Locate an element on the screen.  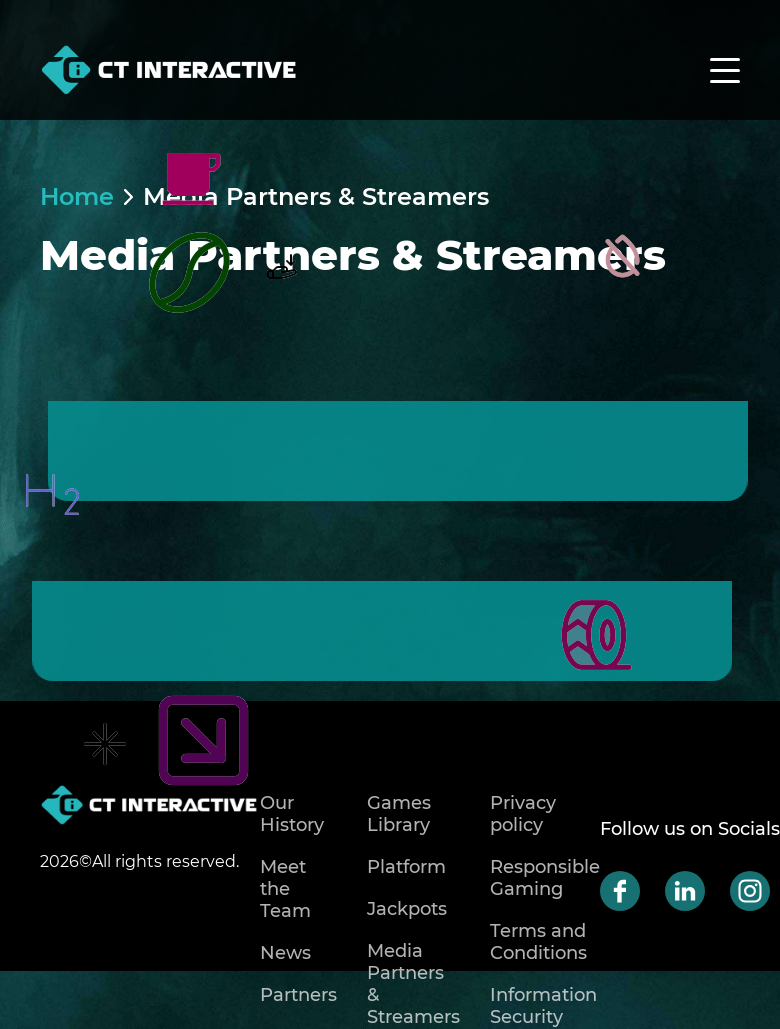
format text as heading level 2 is located at coordinates (49, 493).